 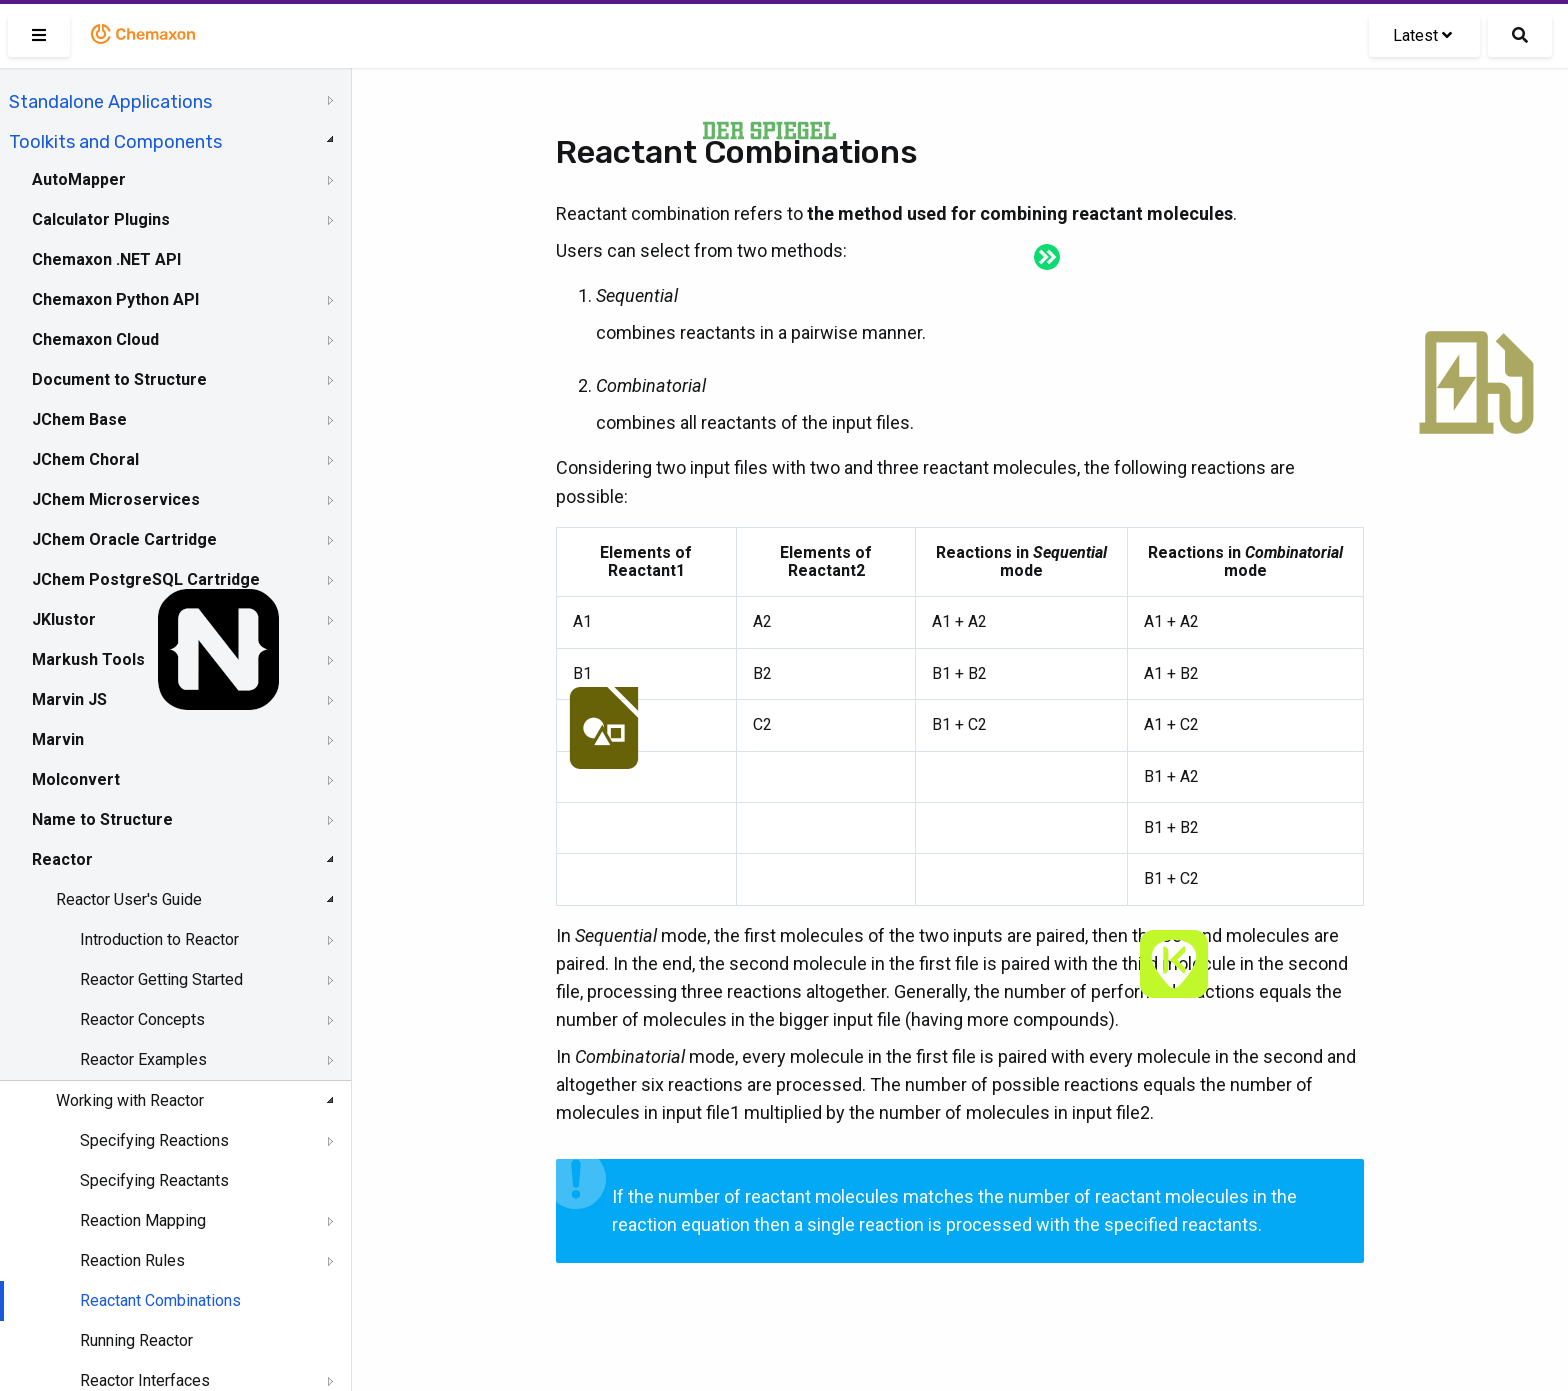 What do you see at coordinates (1476, 382) in the screenshot?
I see `find nearby electric vehicle charging stations` at bounding box center [1476, 382].